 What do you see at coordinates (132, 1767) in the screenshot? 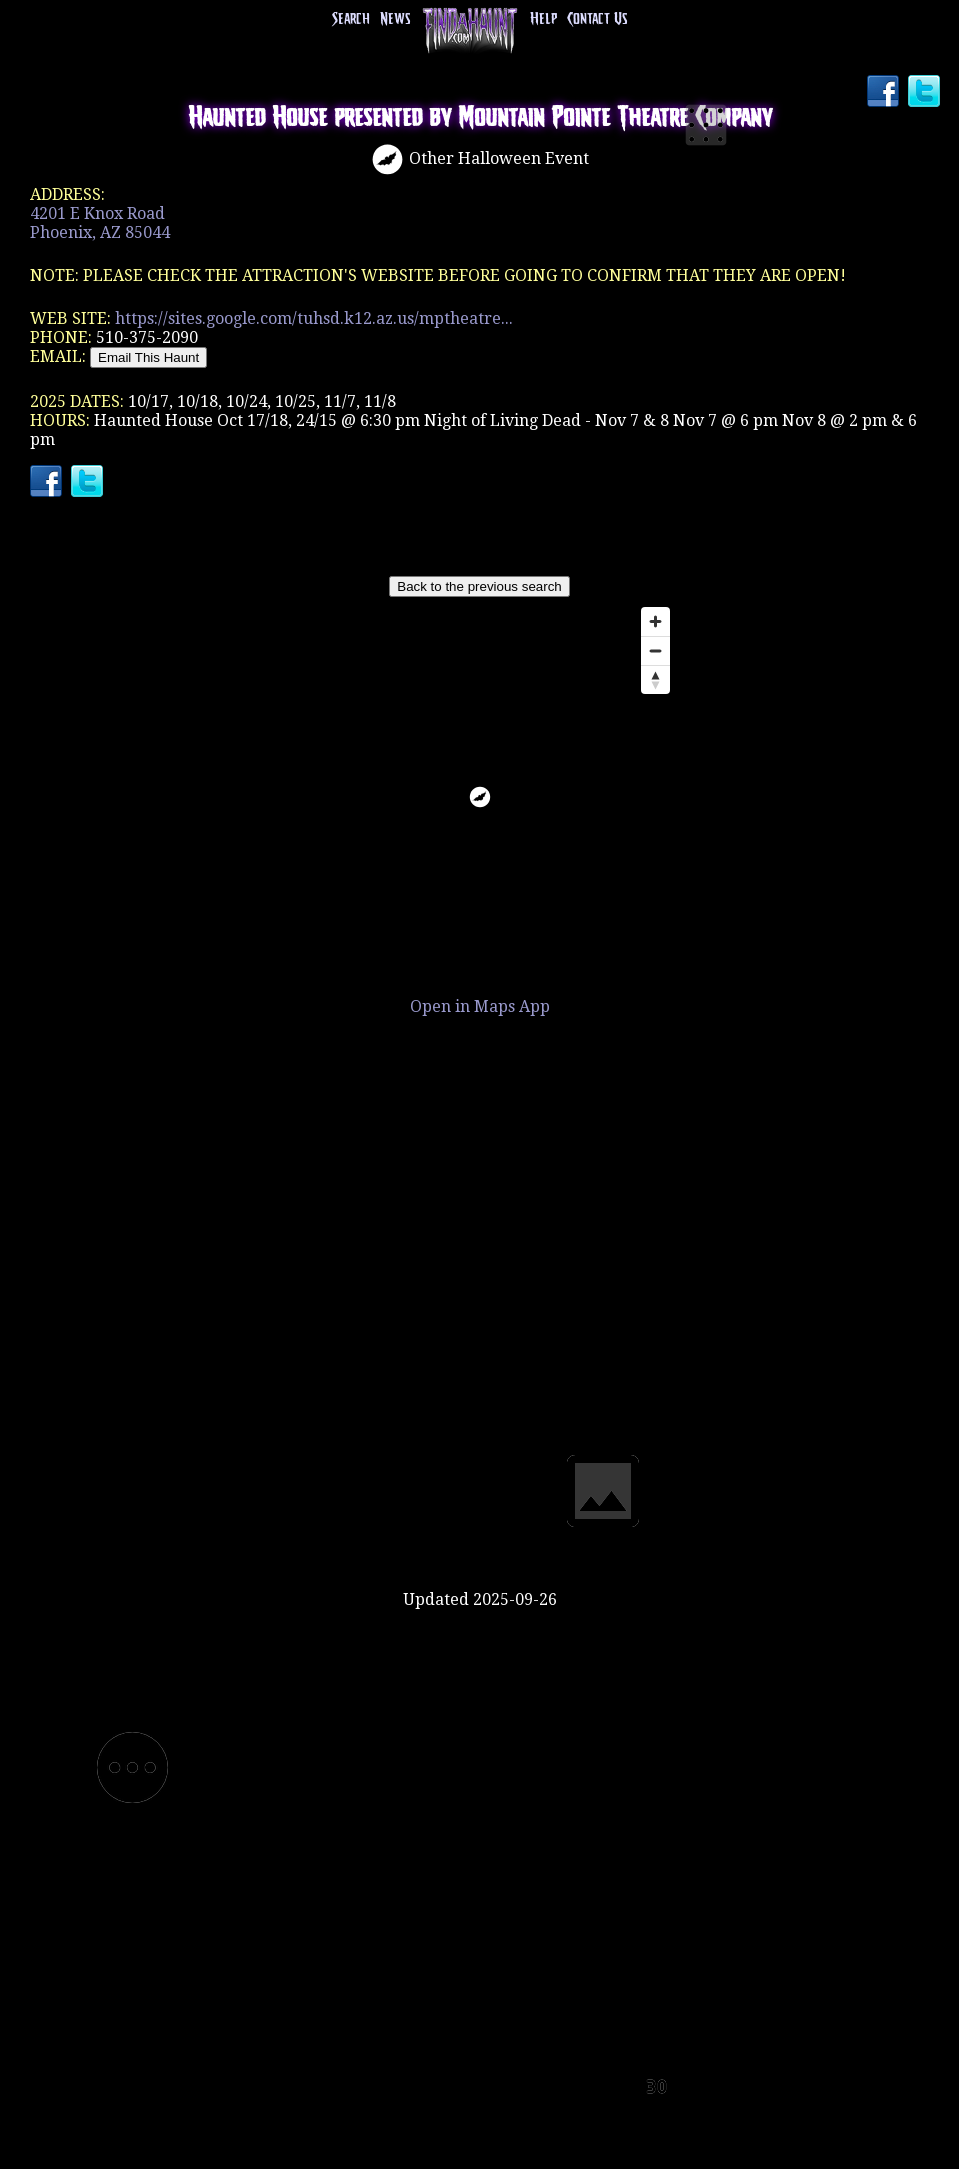
I see `indicates a pending or in-progress status` at bounding box center [132, 1767].